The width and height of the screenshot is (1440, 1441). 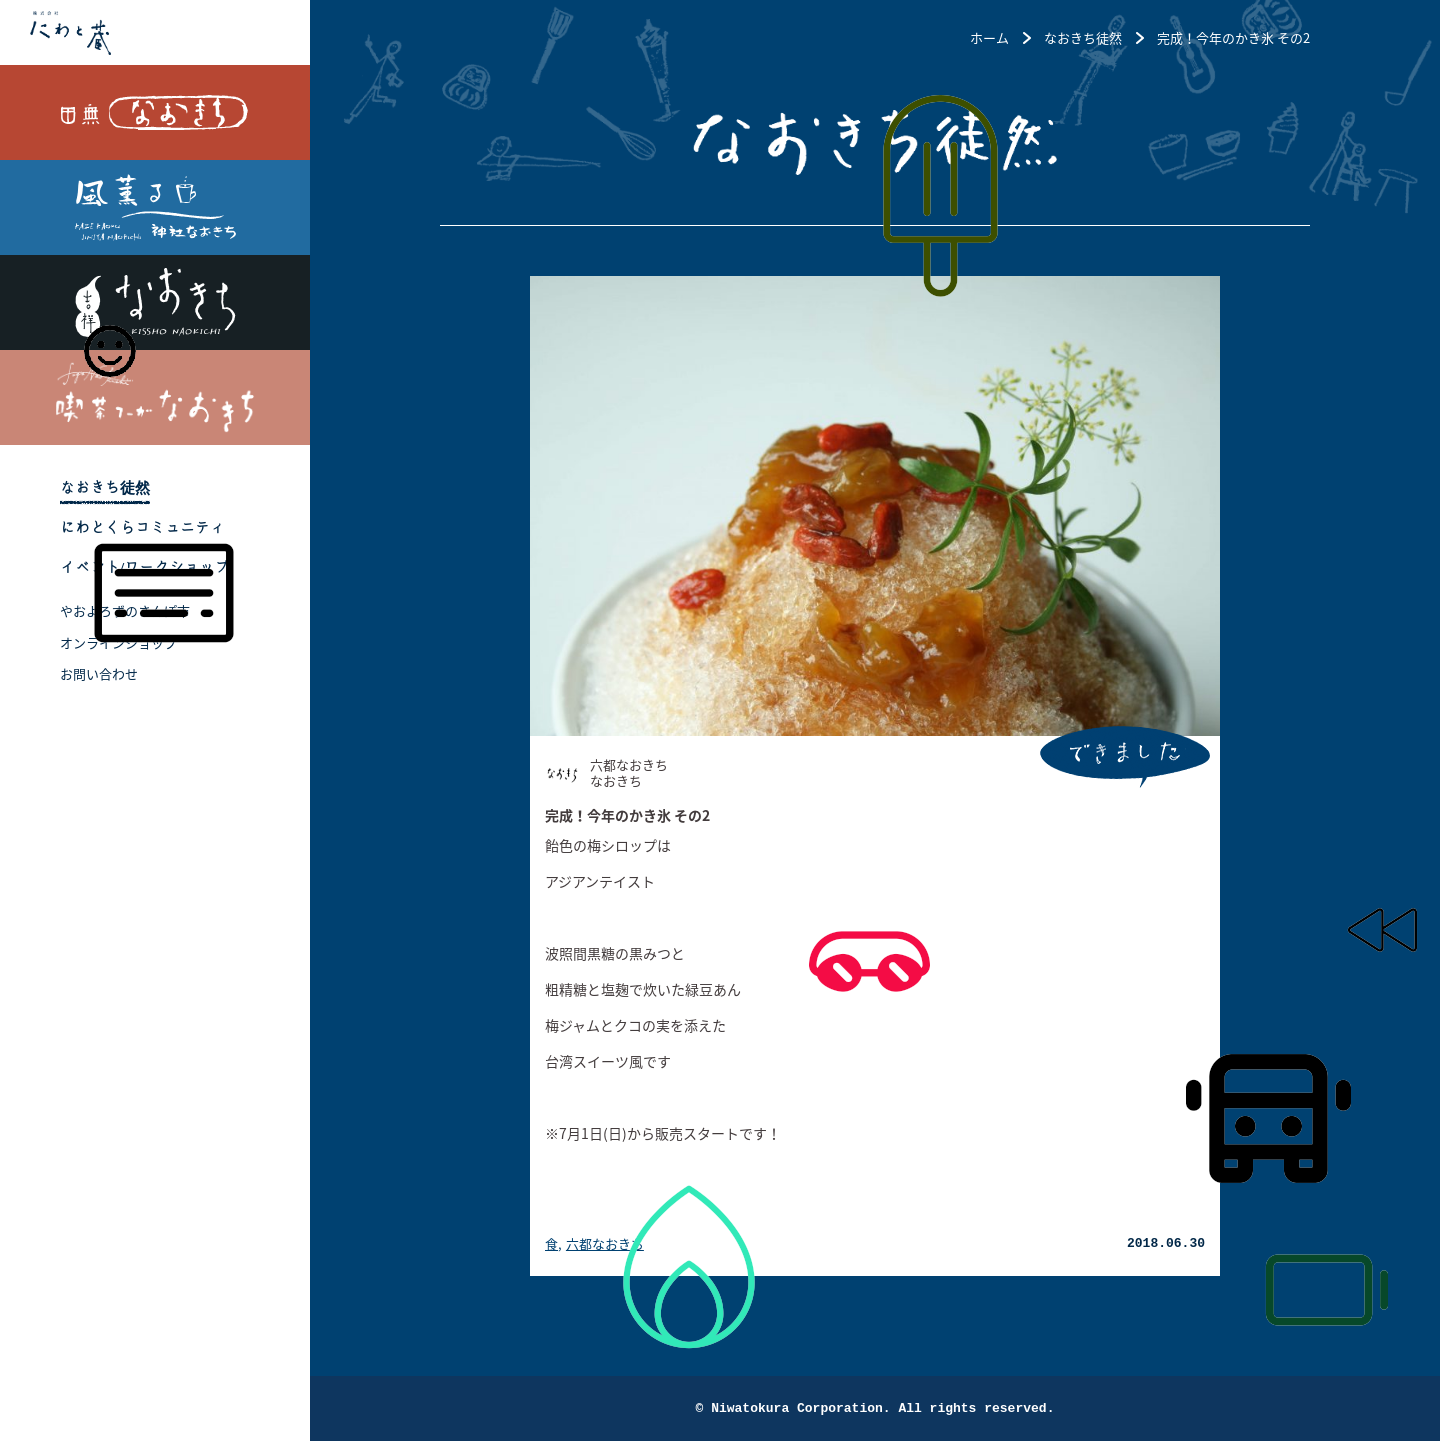 What do you see at coordinates (1385, 930) in the screenshot?
I see `rewind or skip backward in media playback` at bounding box center [1385, 930].